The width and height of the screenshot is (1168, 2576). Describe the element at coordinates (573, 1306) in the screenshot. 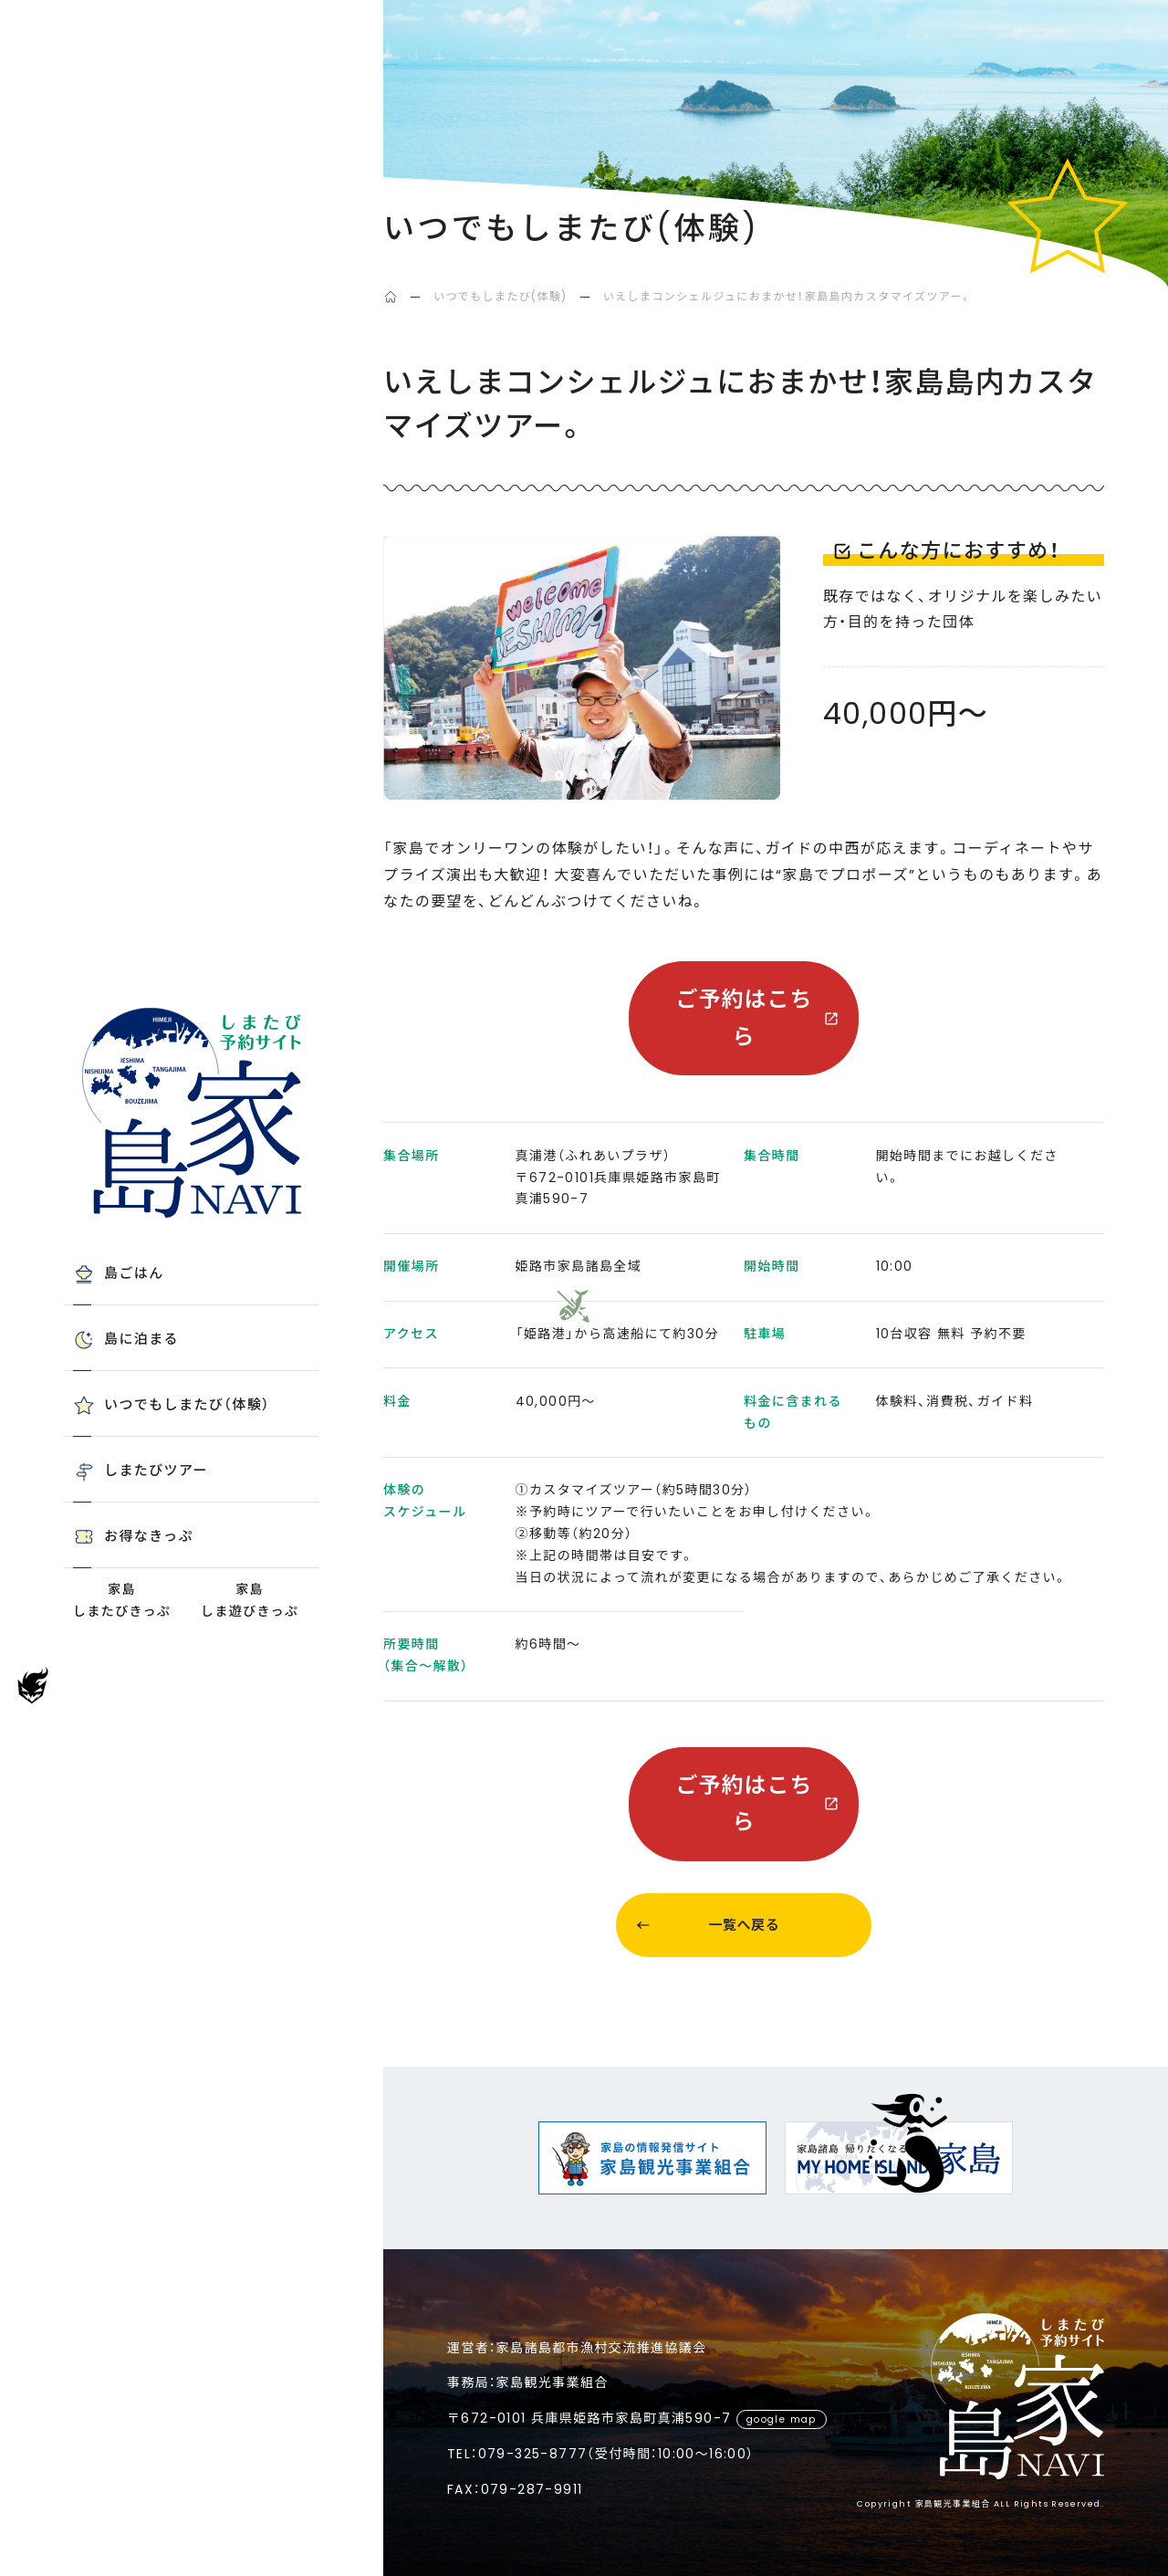

I see `spearfishing activity or game mode` at that location.